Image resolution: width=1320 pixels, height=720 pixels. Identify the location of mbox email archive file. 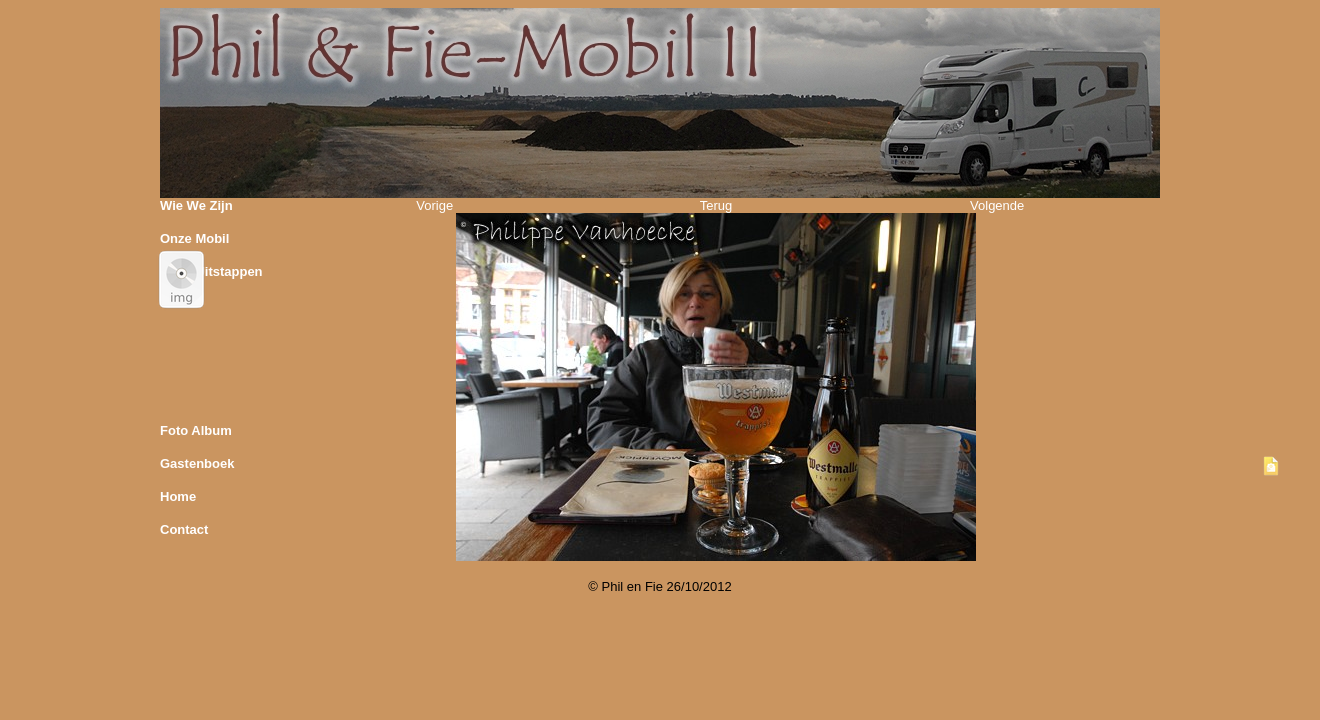
(1271, 466).